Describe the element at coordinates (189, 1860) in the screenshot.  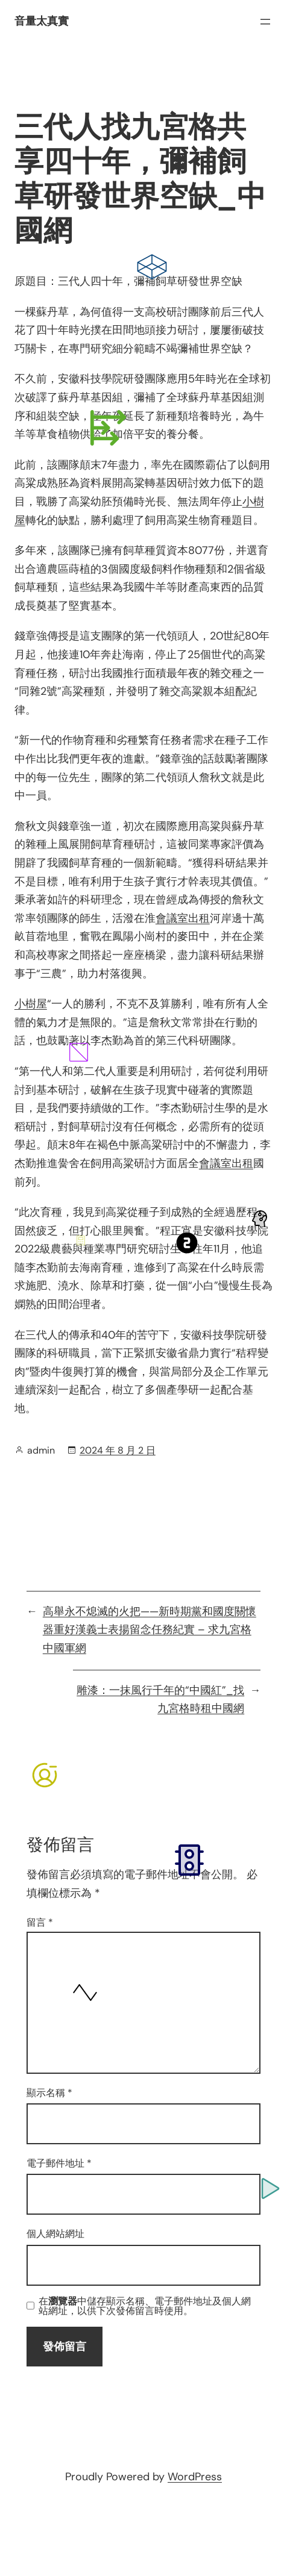
I see `traffic or signal status indicator` at that location.